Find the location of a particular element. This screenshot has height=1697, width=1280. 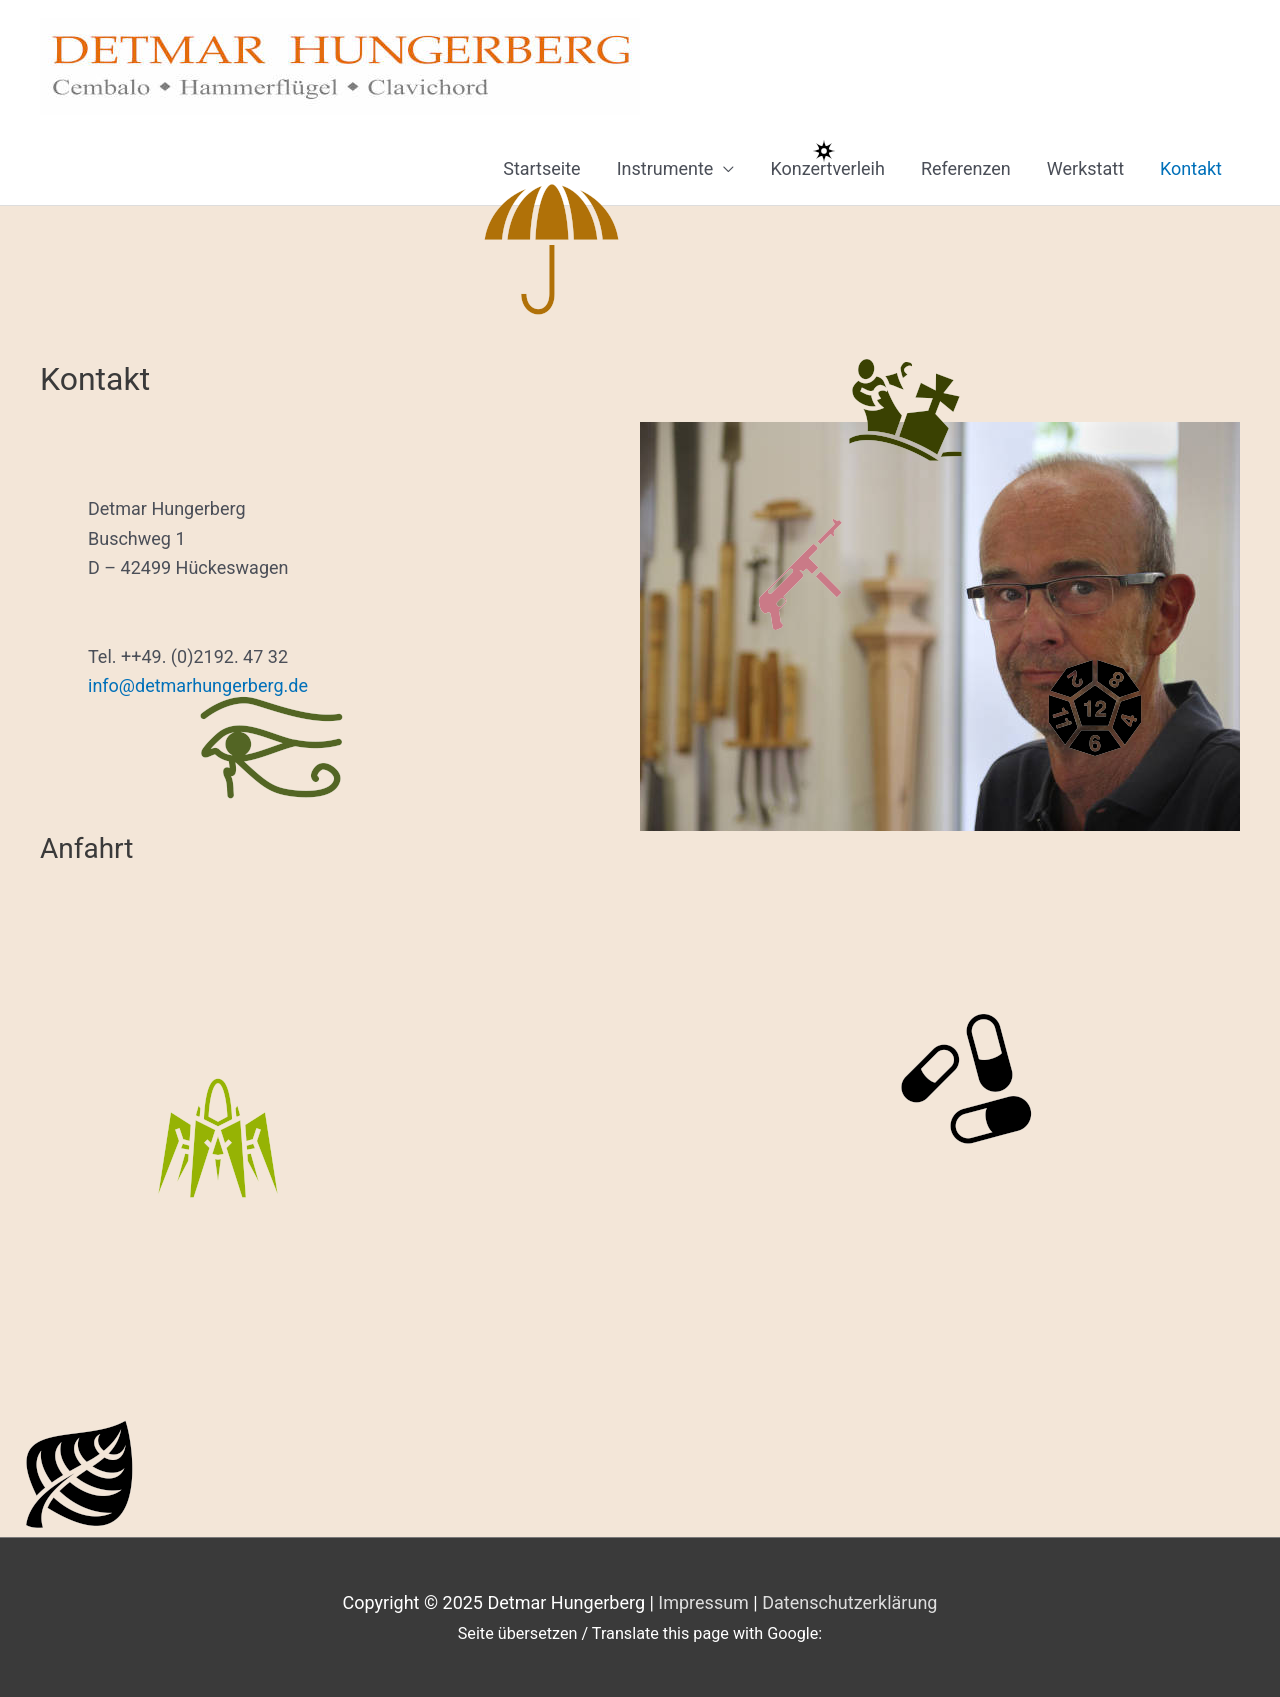

indicates a hazard or danger zone in gameplay is located at coordinates (824, 151).